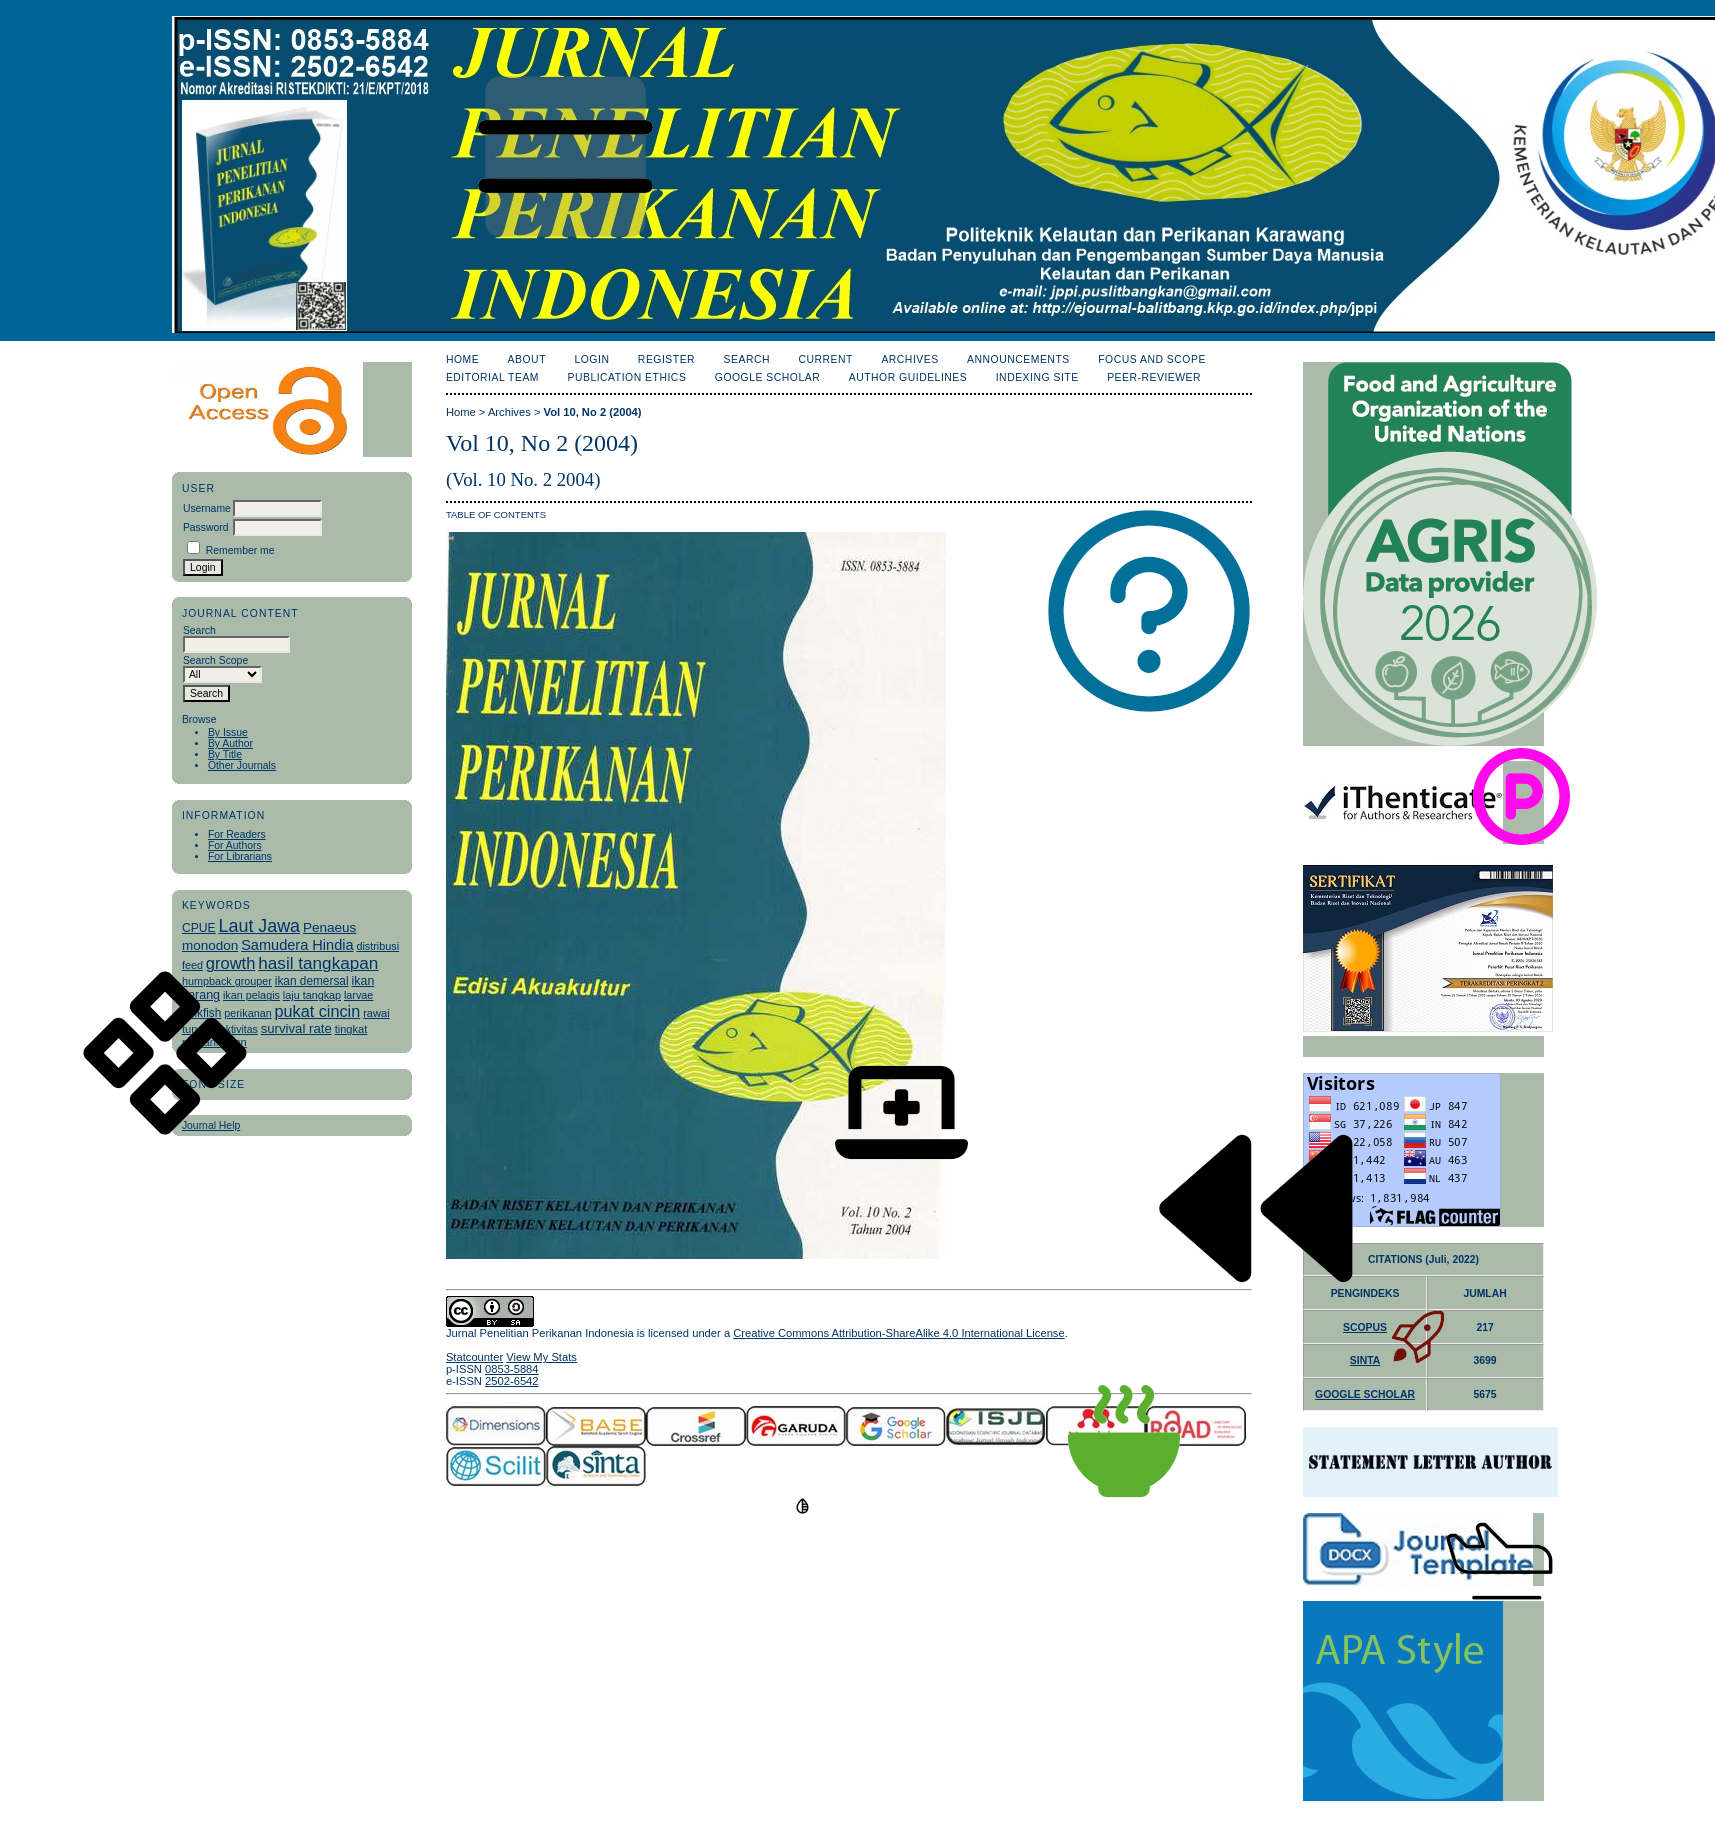 The width and height of the screenshot is (1715, 1838). I want to click on launch or deploy a project, so click(1418, 1337).